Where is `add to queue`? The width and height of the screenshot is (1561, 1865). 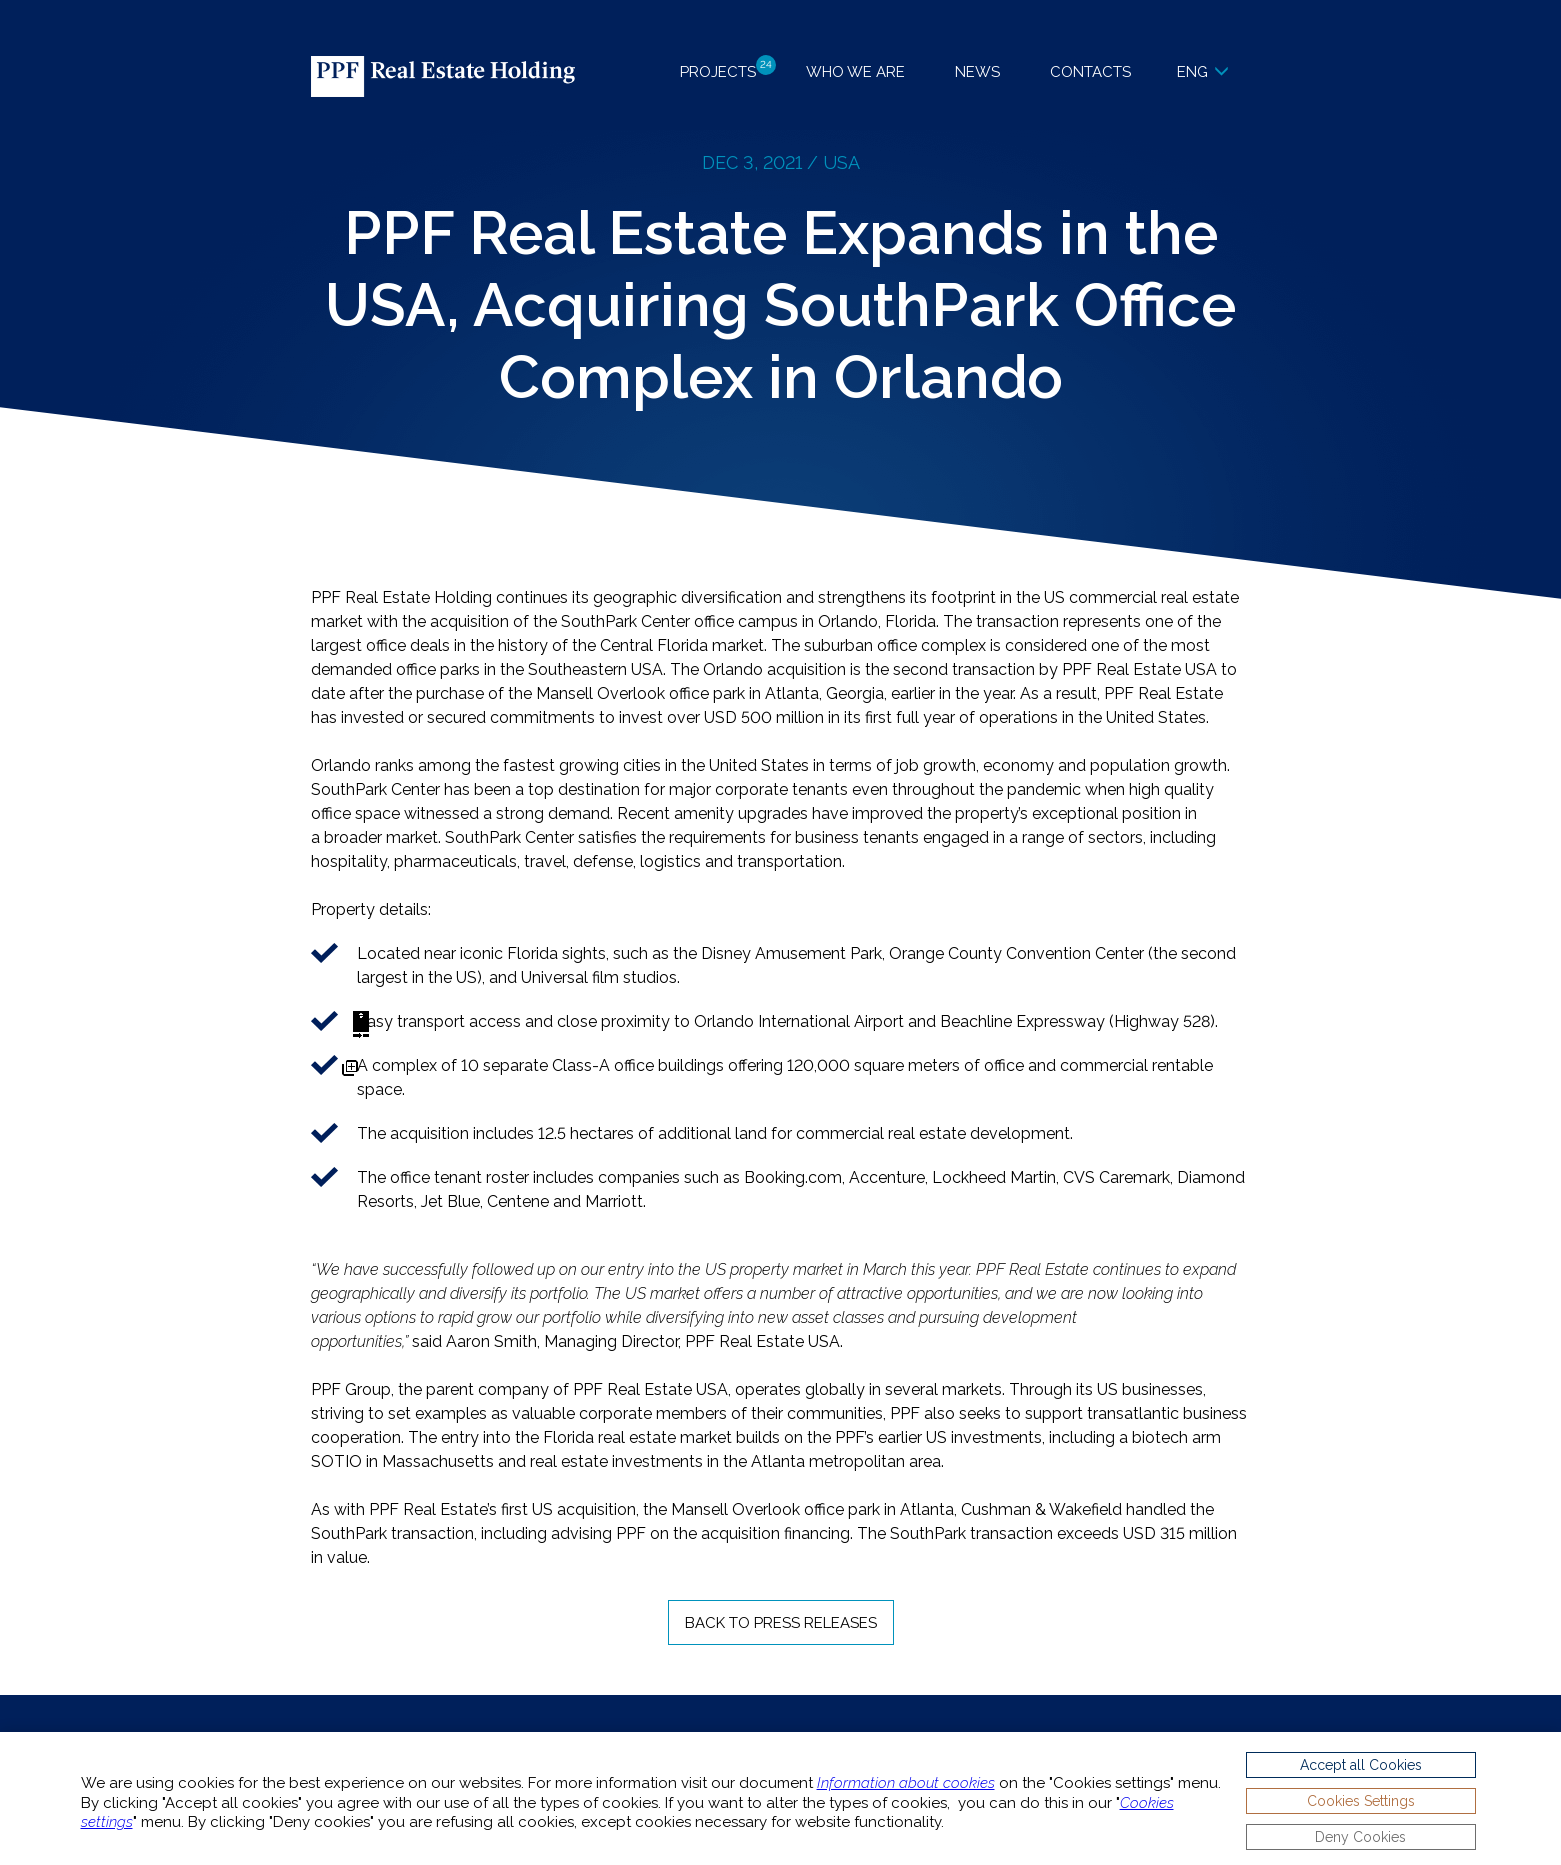
add to queue is located at coordinates (350, 1068).